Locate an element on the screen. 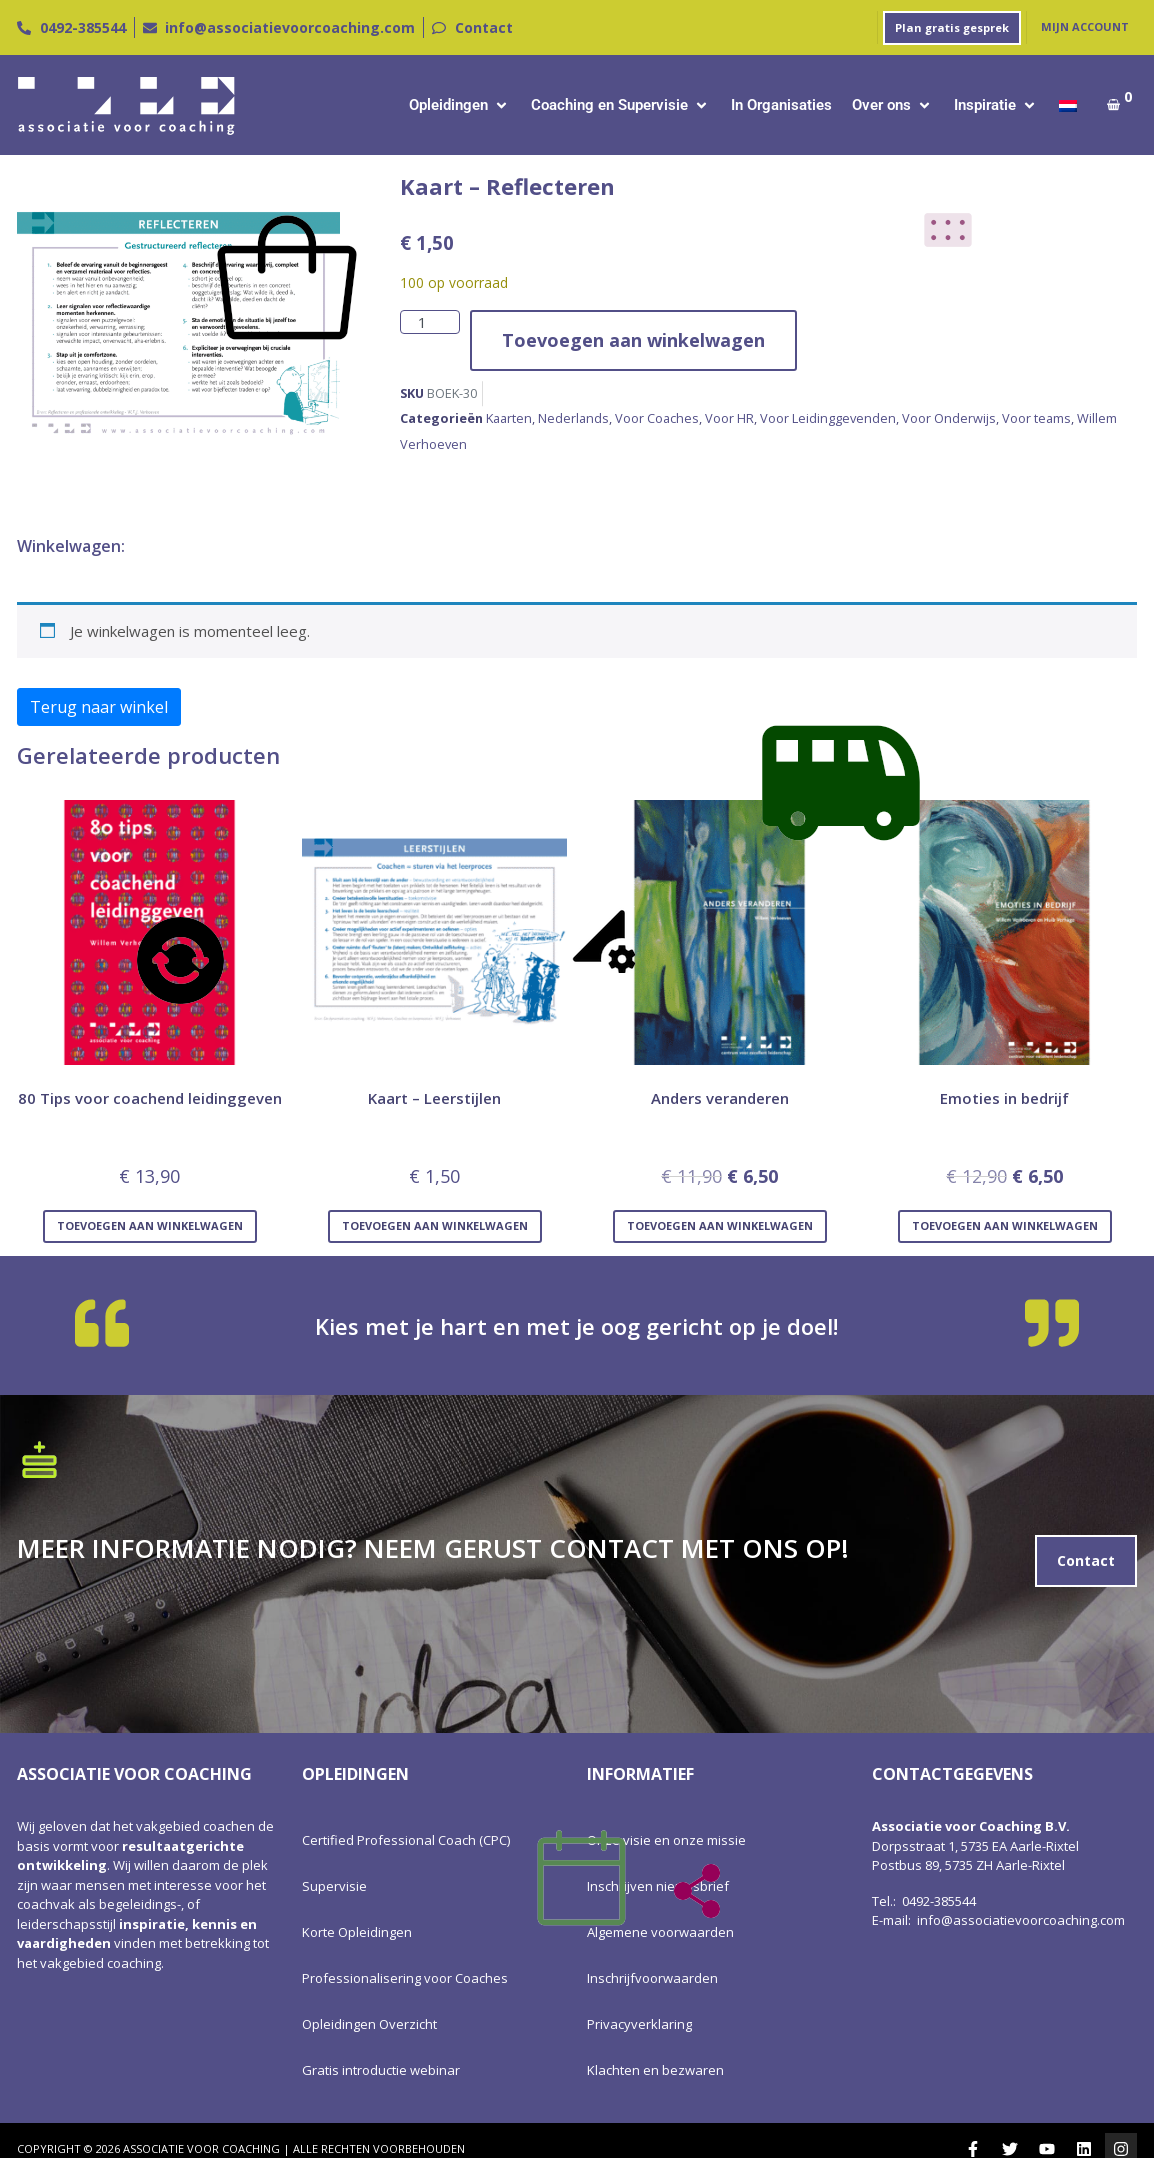  share content to social networks is located at coordinates (699, 1891).